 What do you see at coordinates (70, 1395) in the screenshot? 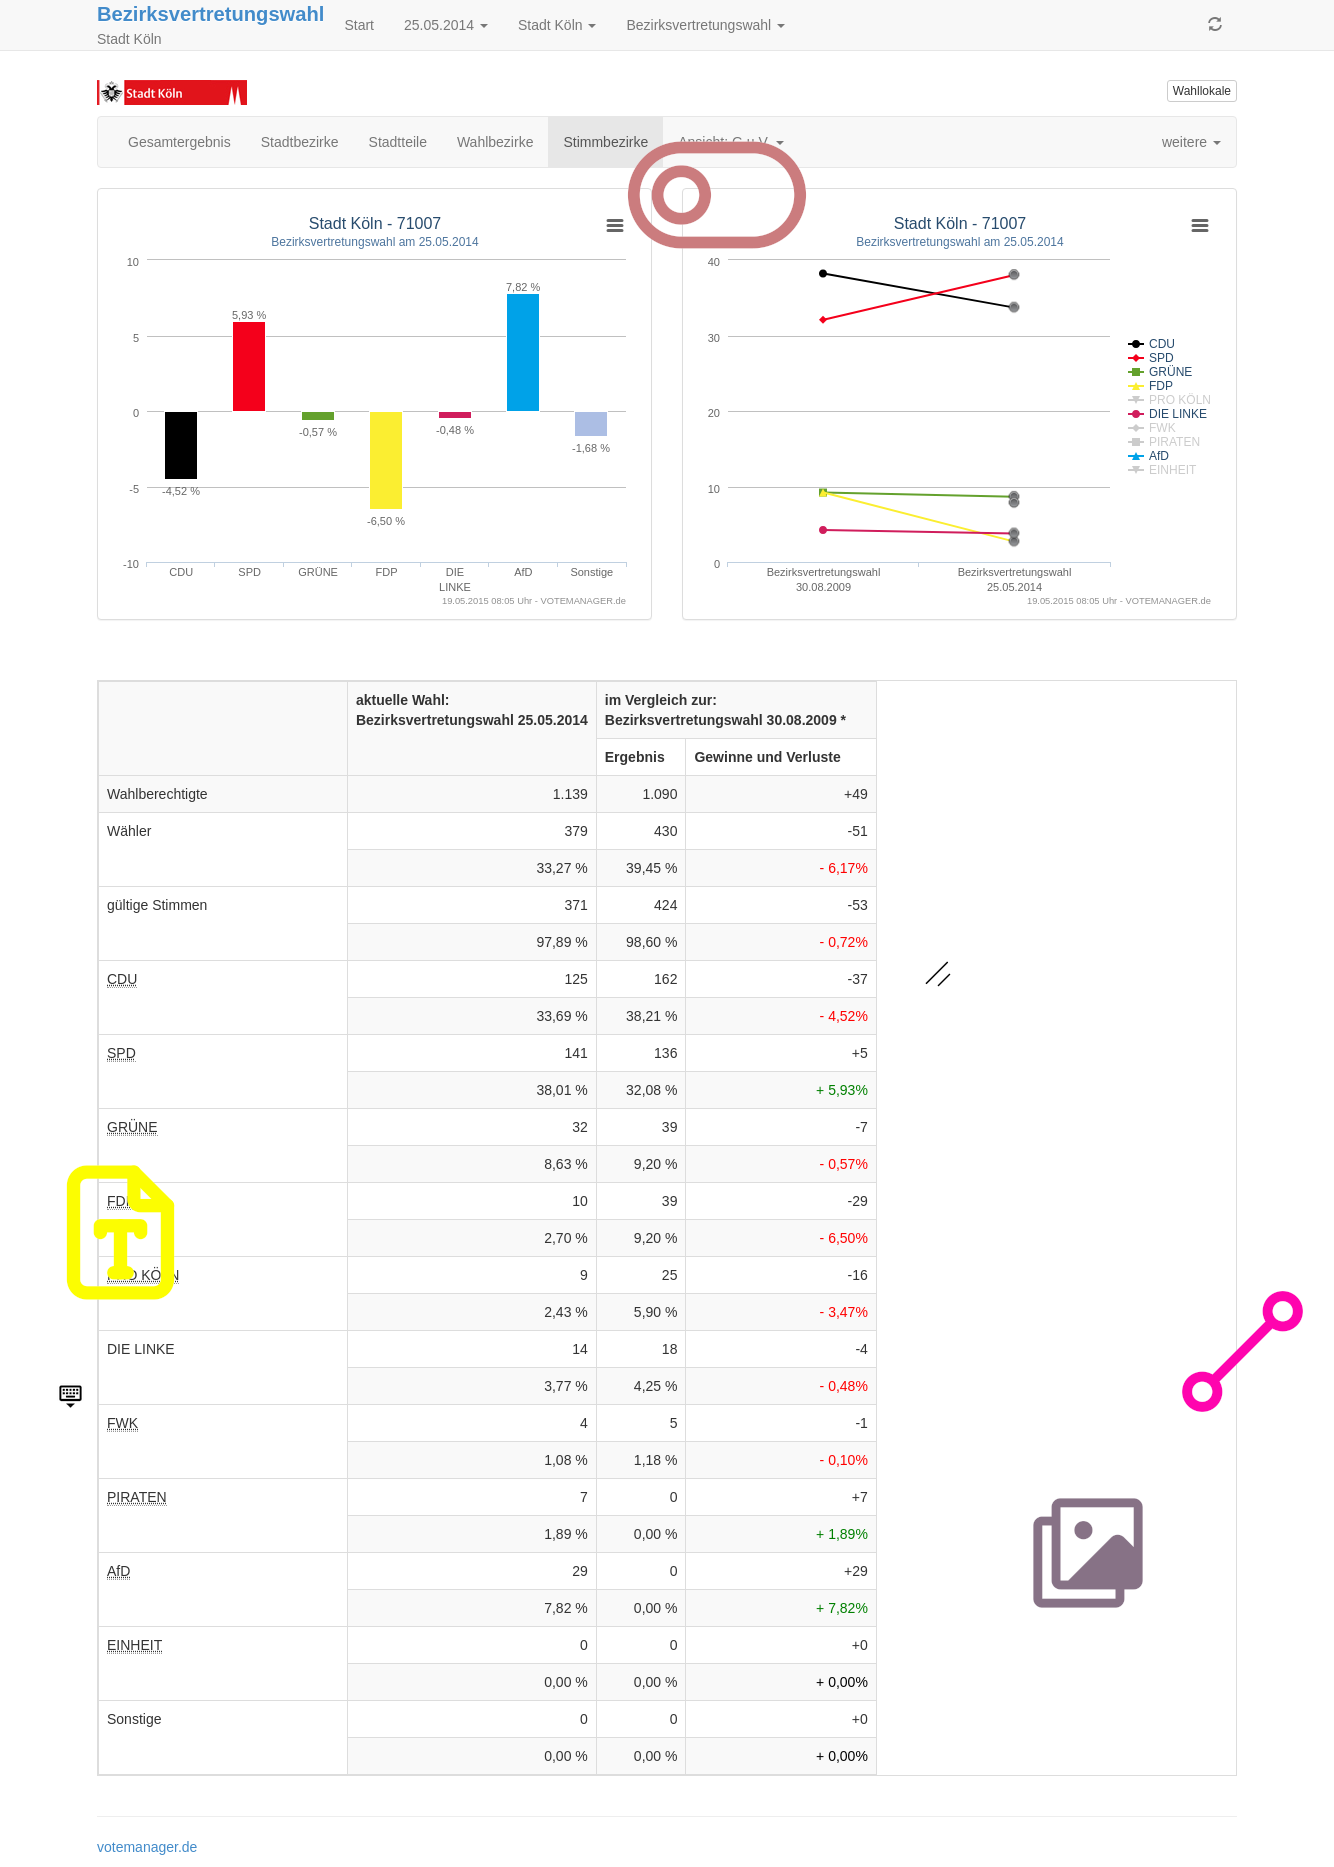
I see `hide the on-screen keyboard` at bounding box center [70, 1395].